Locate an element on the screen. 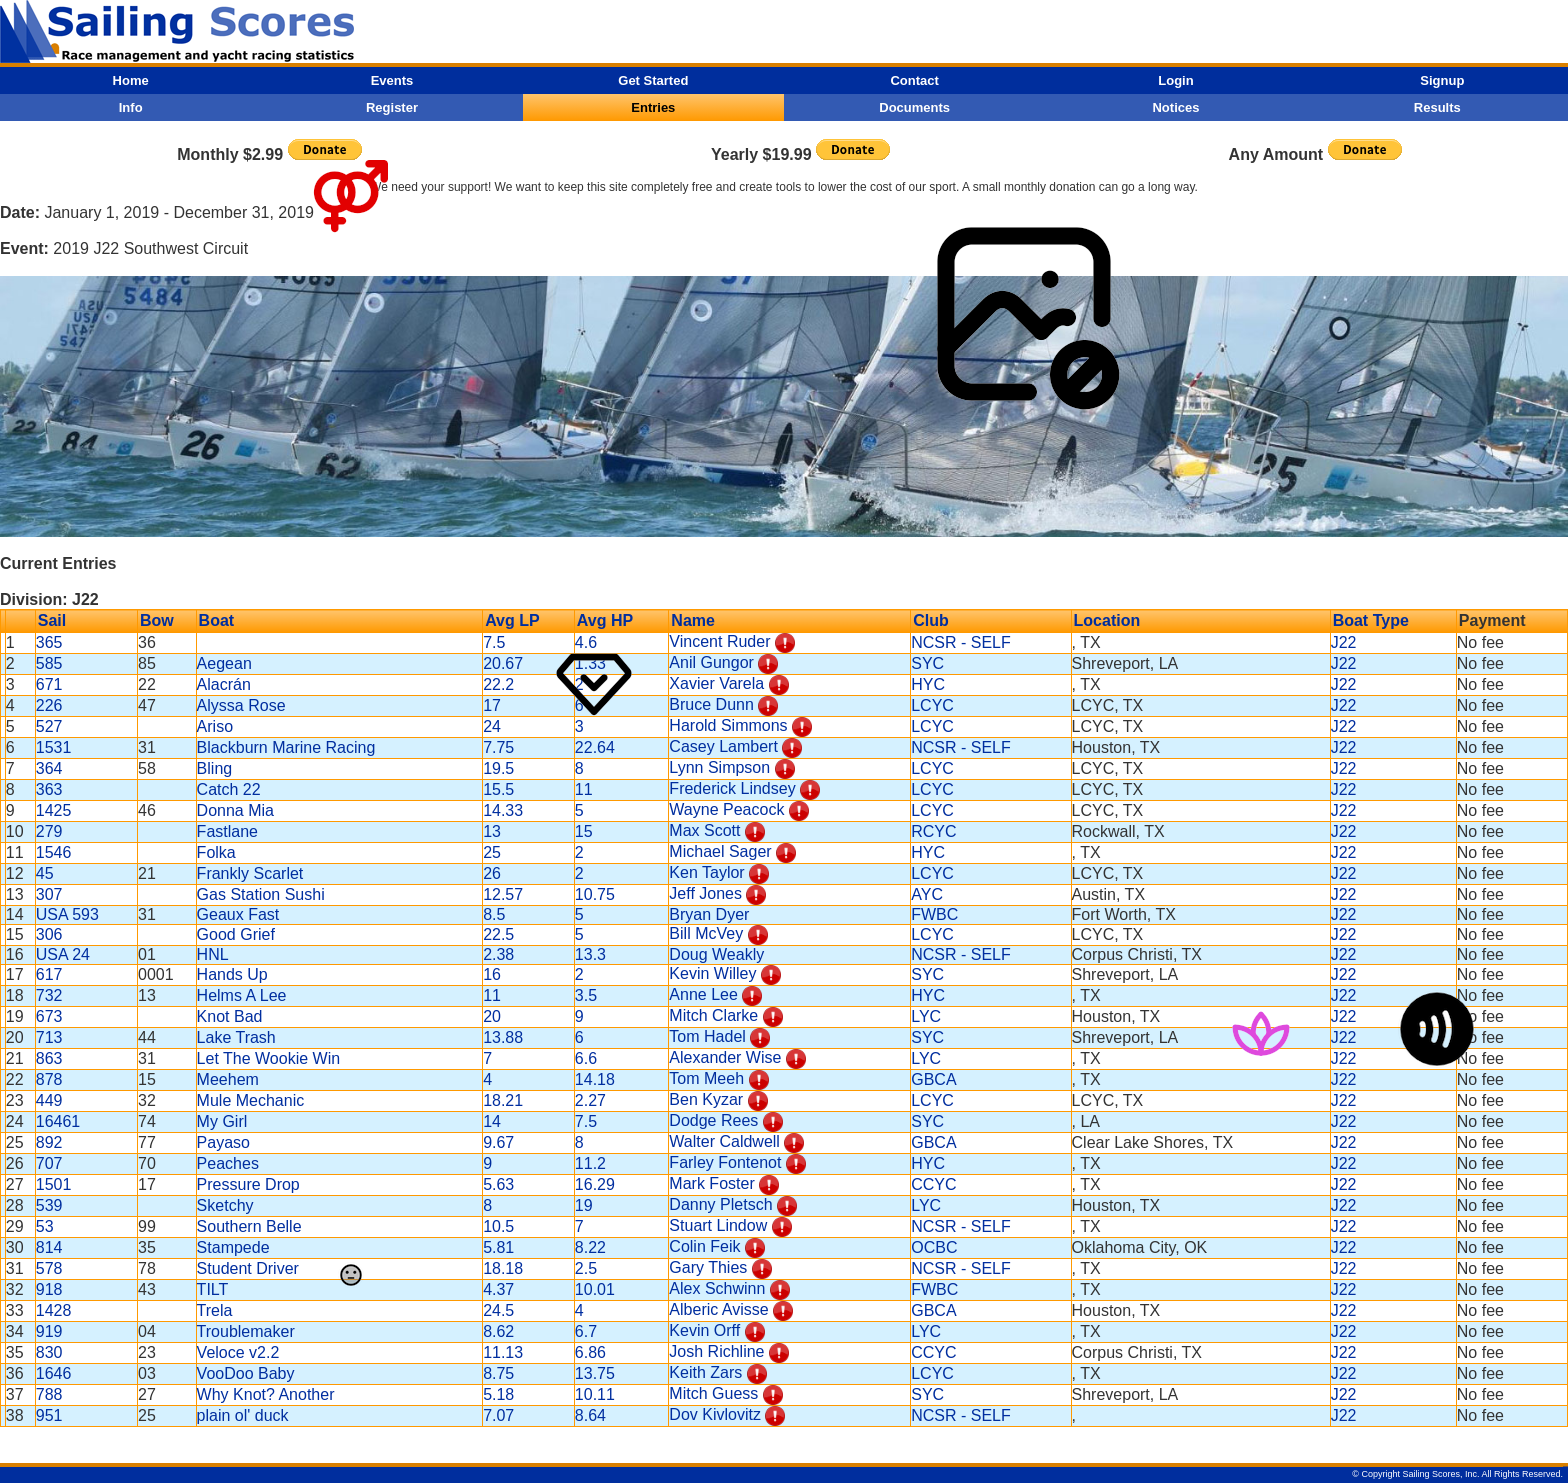 This screenshot has height=1483, width=1568. indicates gender or sex selection options is located at coordinates (350, 198).